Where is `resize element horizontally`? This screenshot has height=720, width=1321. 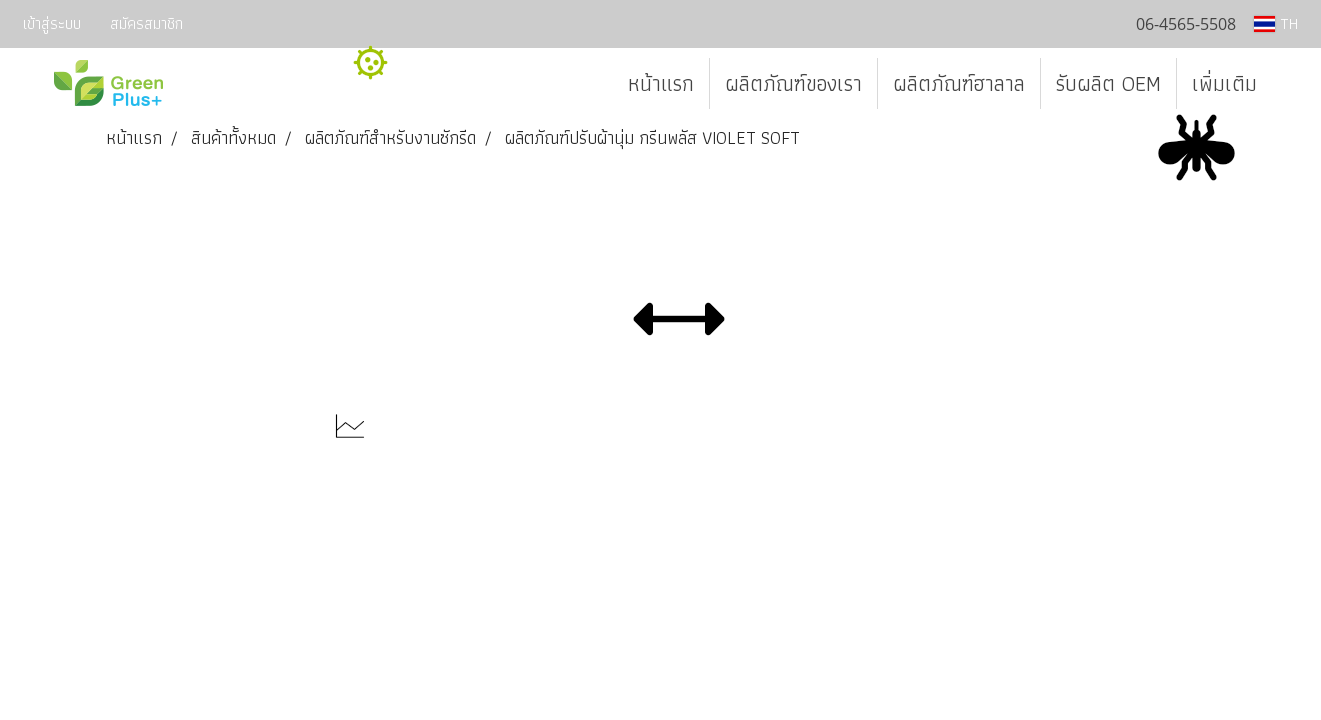 resize element horizontally is located at coordinates (679, 319).